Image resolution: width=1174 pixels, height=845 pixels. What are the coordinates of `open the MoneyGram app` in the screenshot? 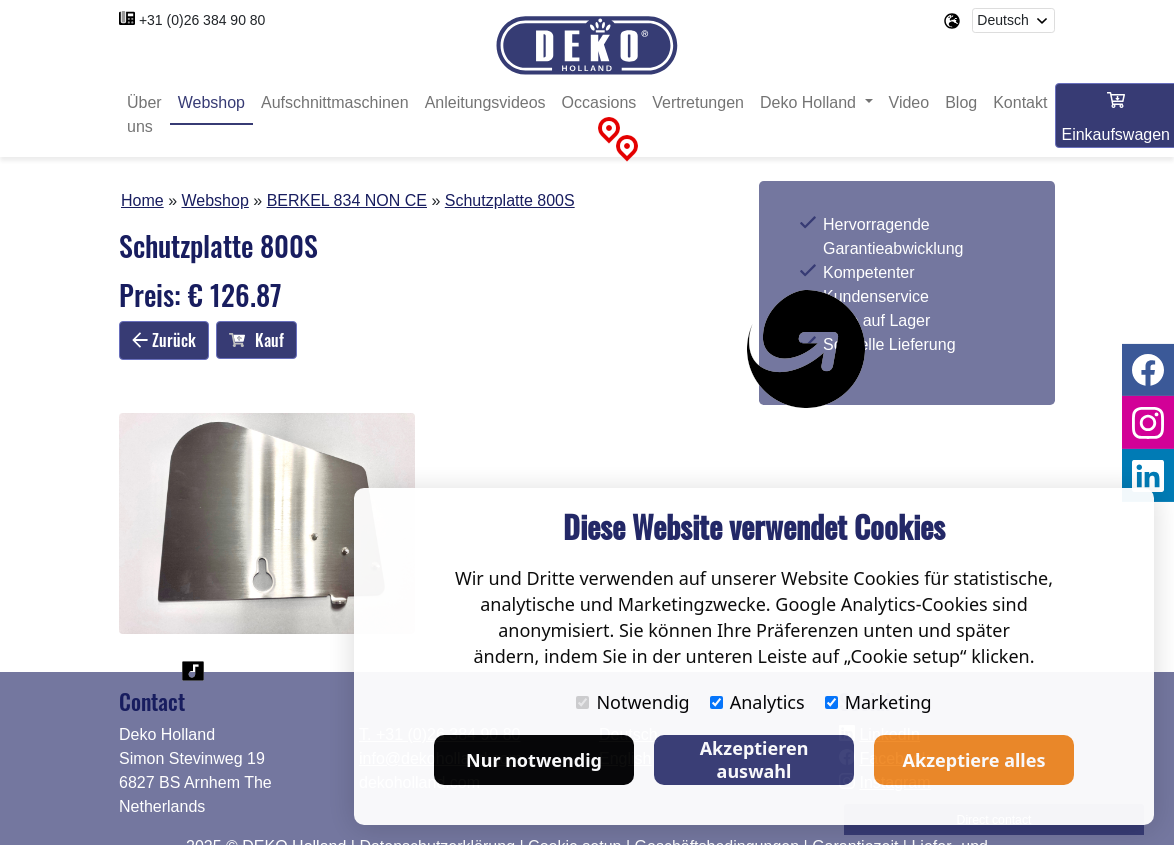 It's located at (806, 349).